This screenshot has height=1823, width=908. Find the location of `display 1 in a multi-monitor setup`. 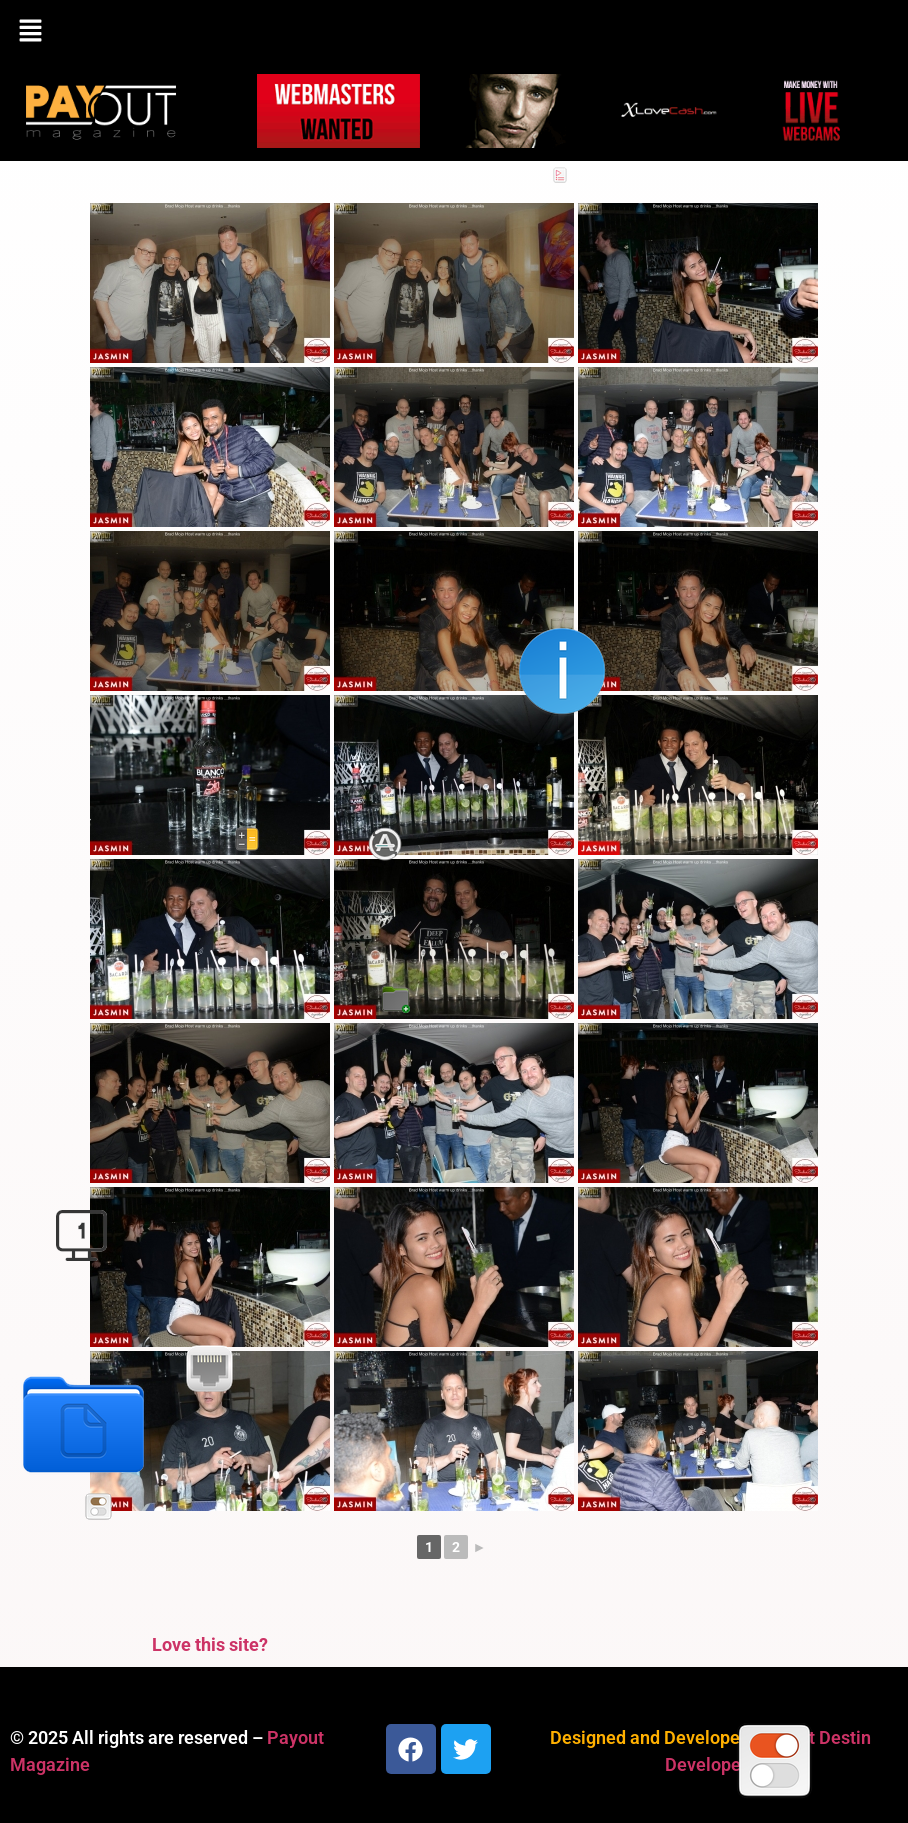

display 1 in a multi-monitor setup is located at coordinates (81, 1235).